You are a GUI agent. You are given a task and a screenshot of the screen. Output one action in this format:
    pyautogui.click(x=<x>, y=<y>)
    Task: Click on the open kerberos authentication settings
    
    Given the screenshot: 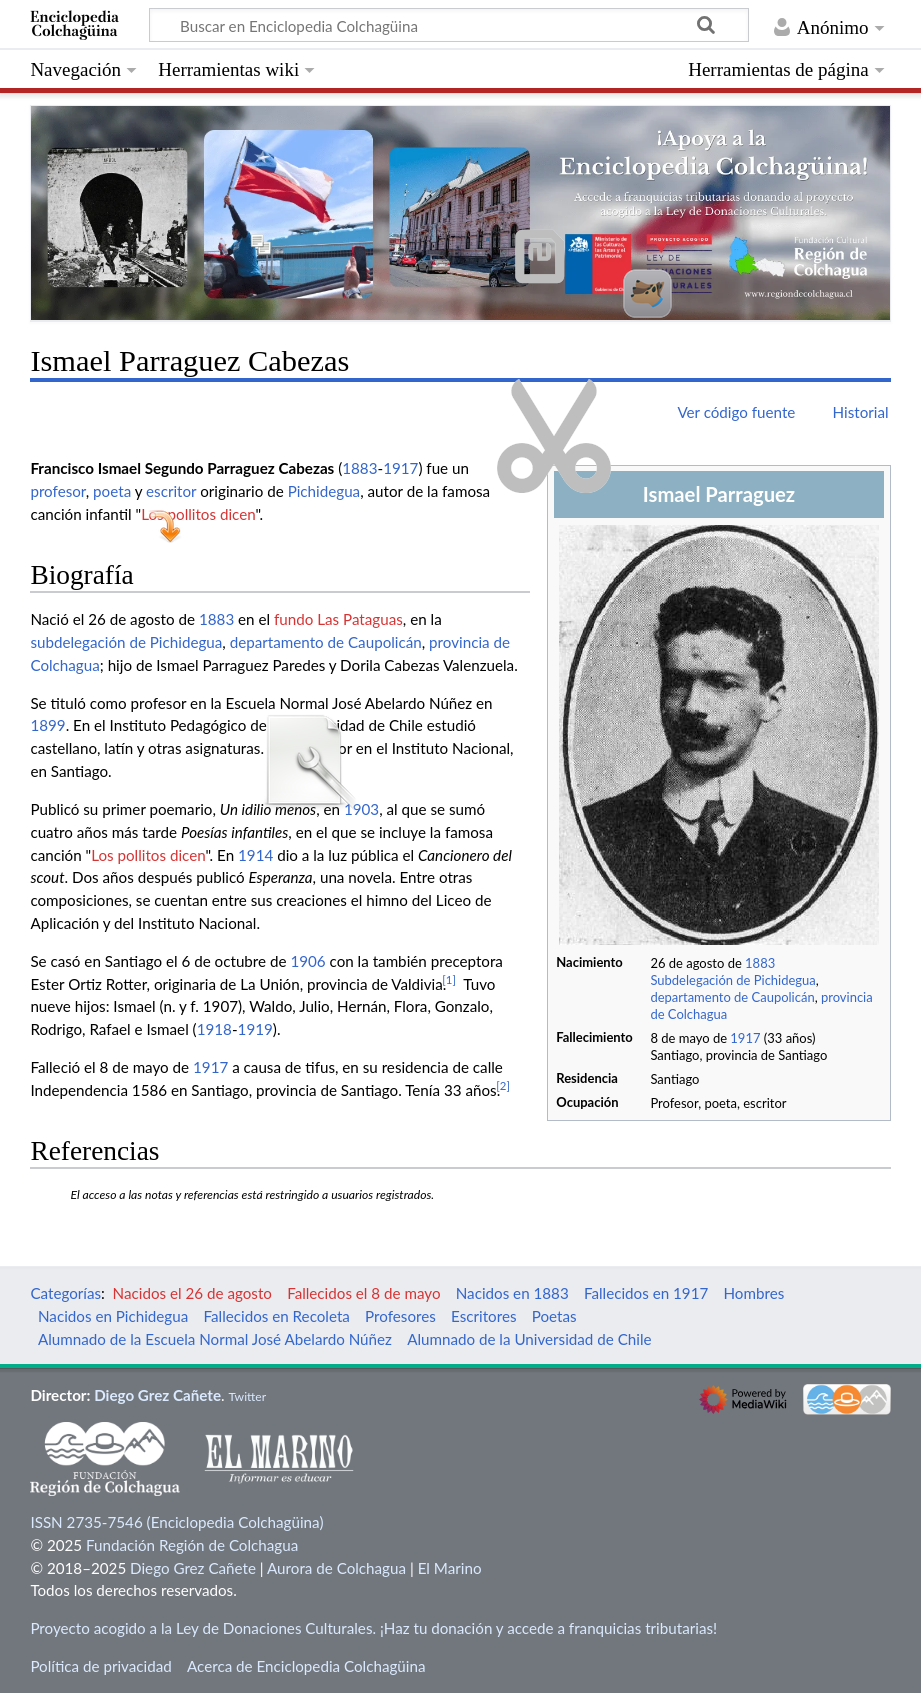 What is the action you would take?
    pyautogui.click(x=647, y=294)
    